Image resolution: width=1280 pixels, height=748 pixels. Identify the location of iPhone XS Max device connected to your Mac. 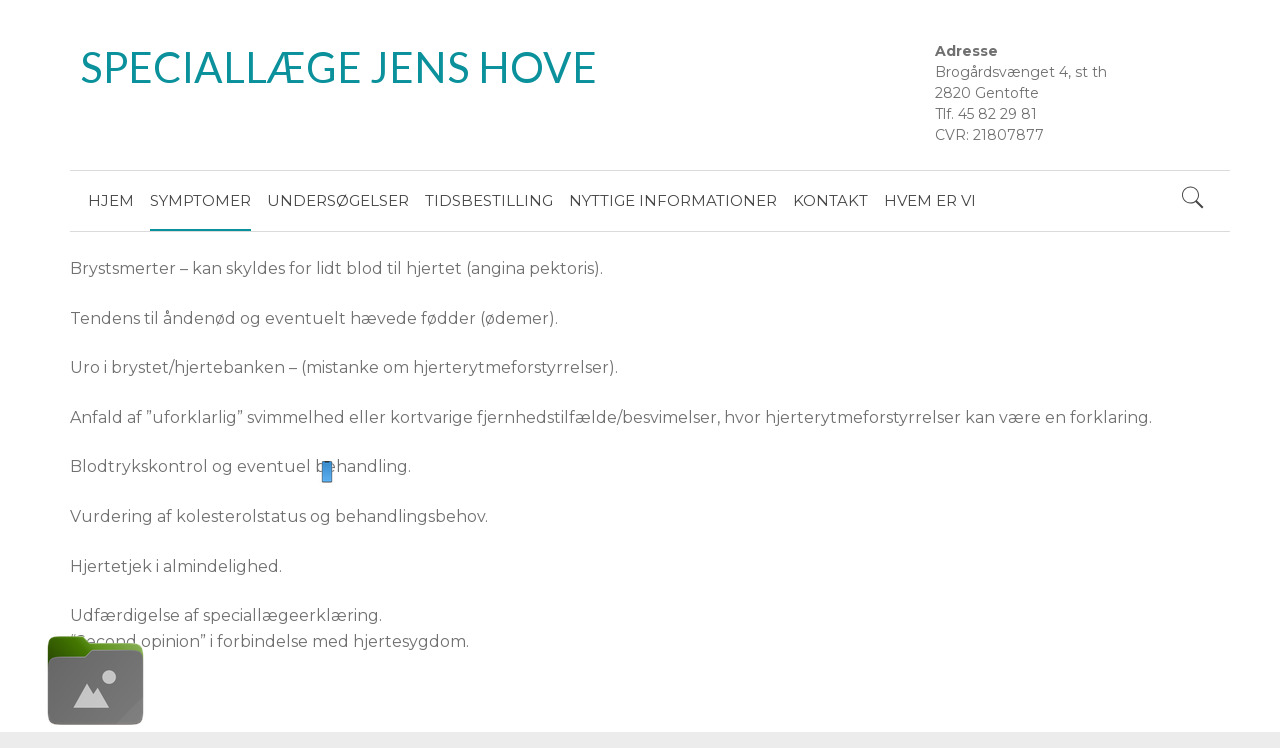
(327, 472).